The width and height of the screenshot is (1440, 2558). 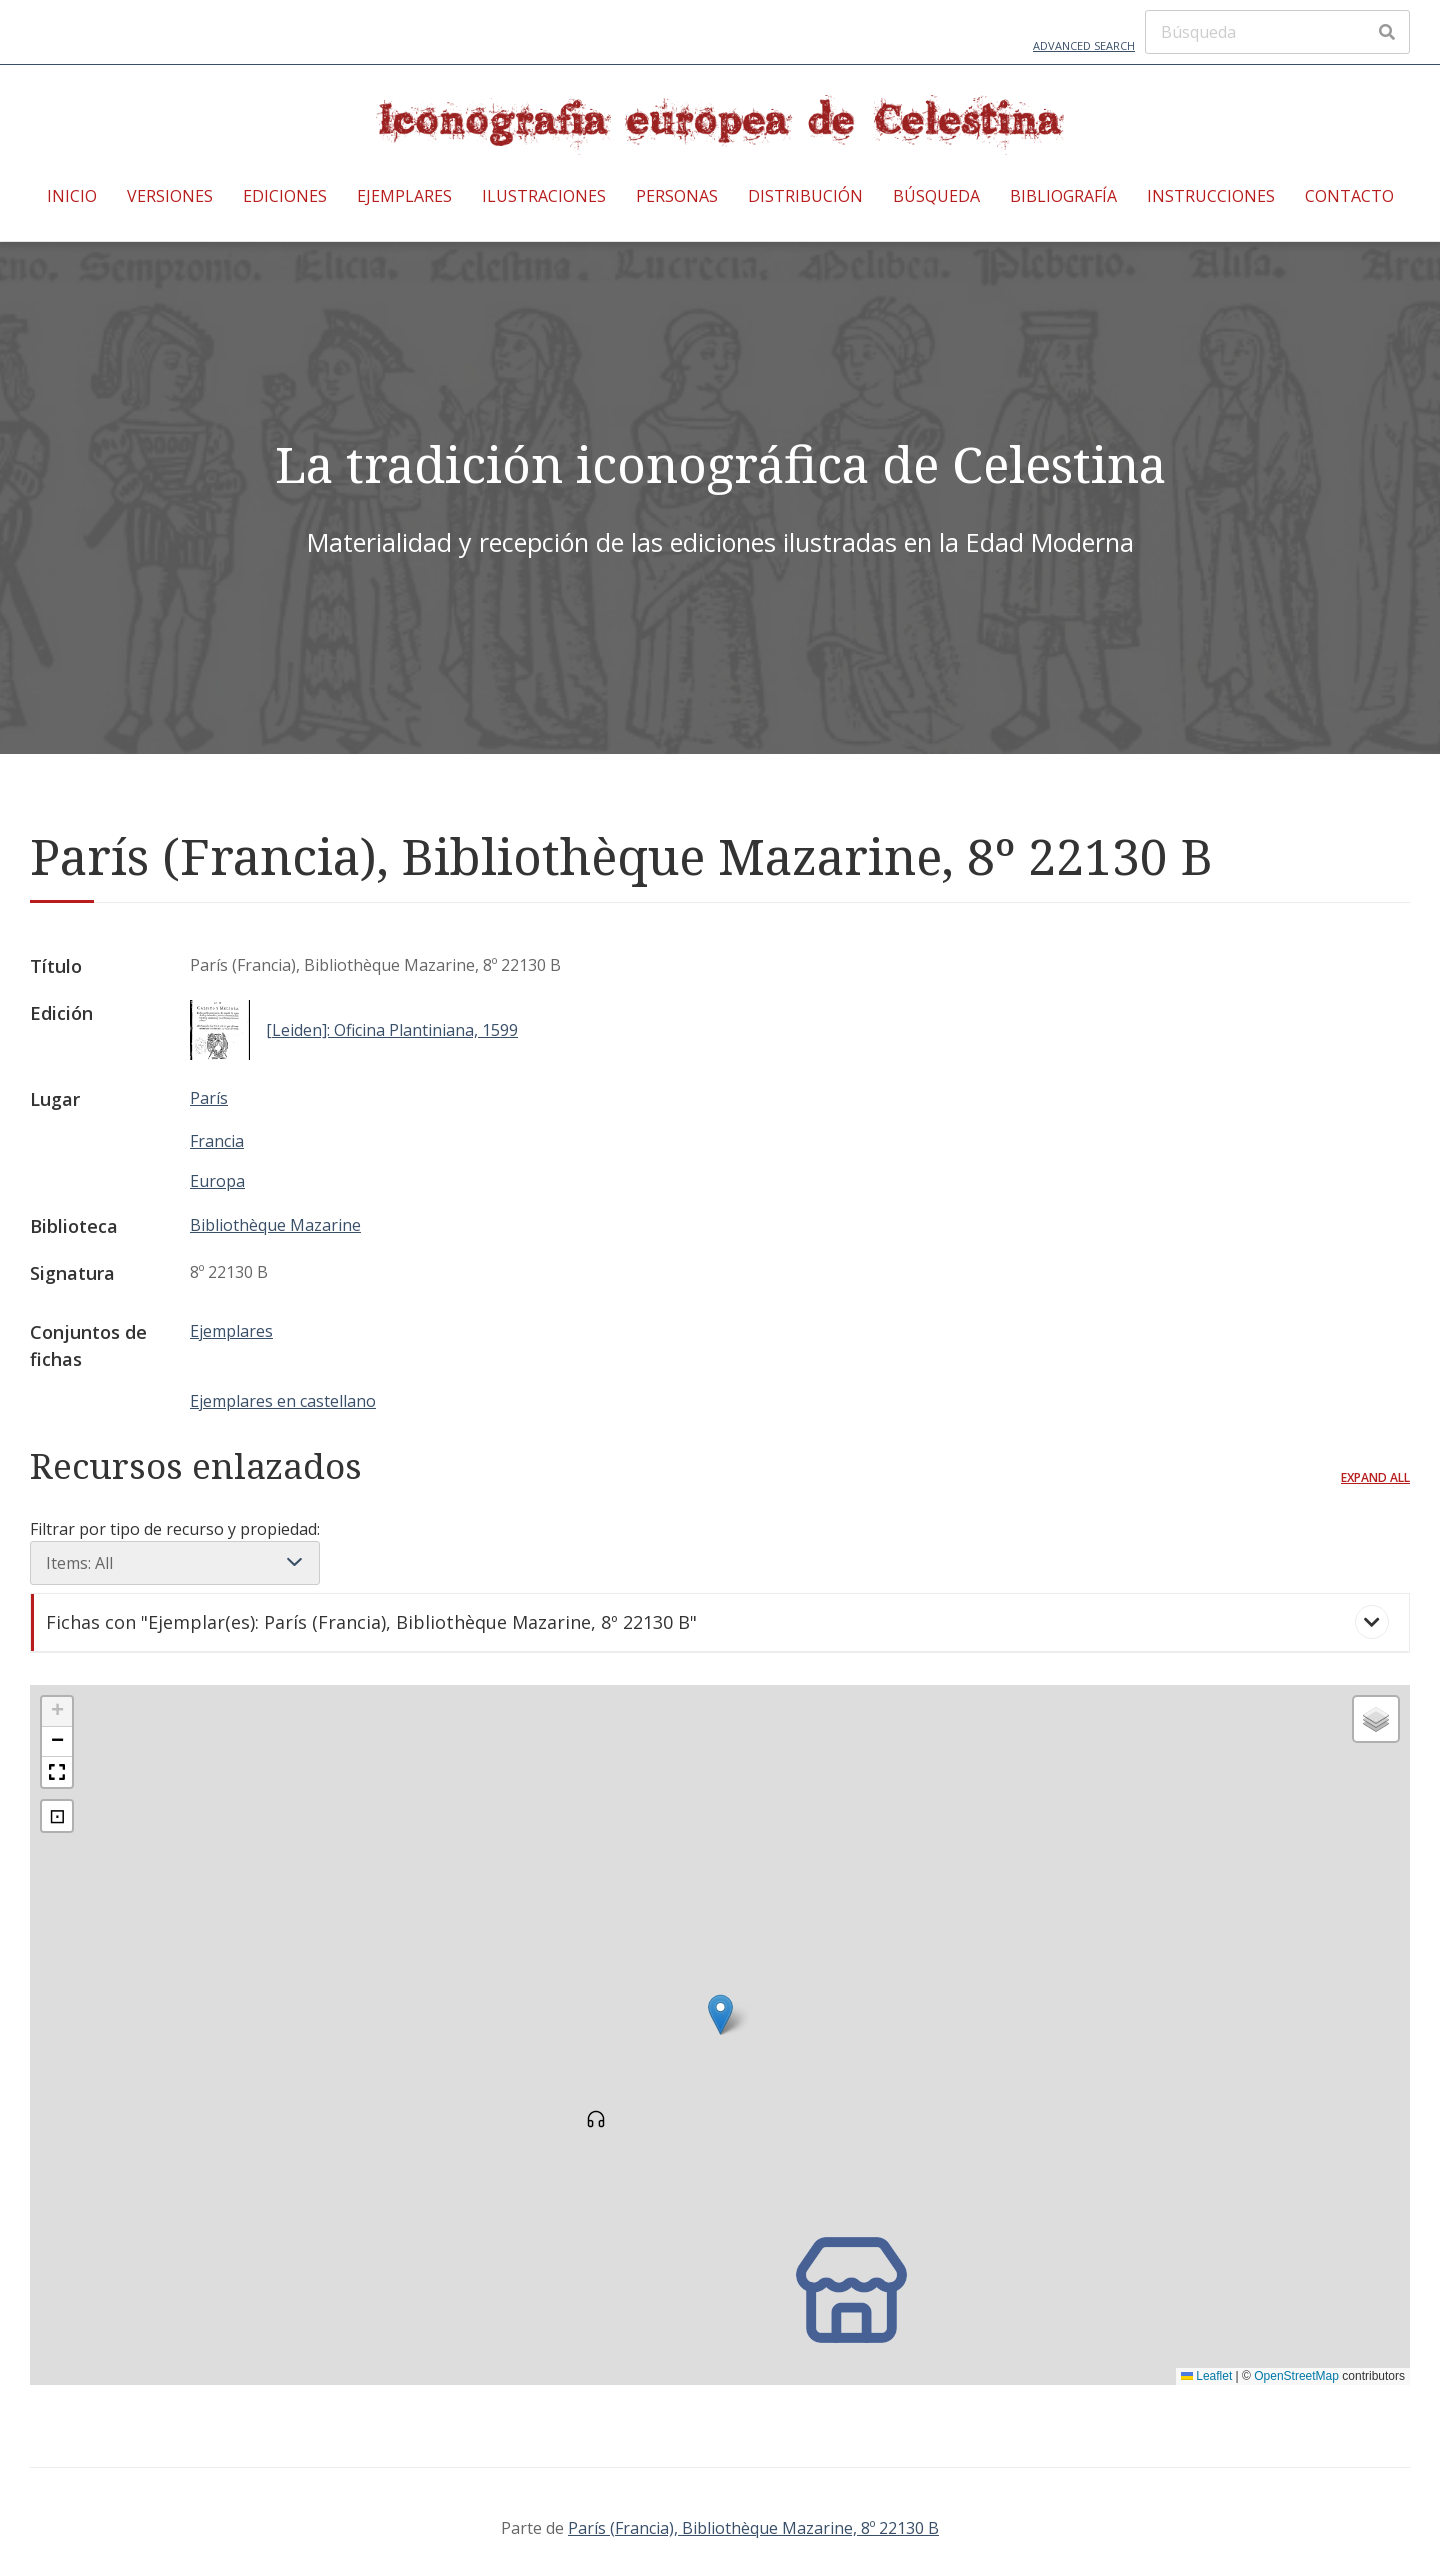 What do you see at coordinates (596, 2119) in the screenshot?
I see `listen to audio or music` at bounding box center [596, 2119].